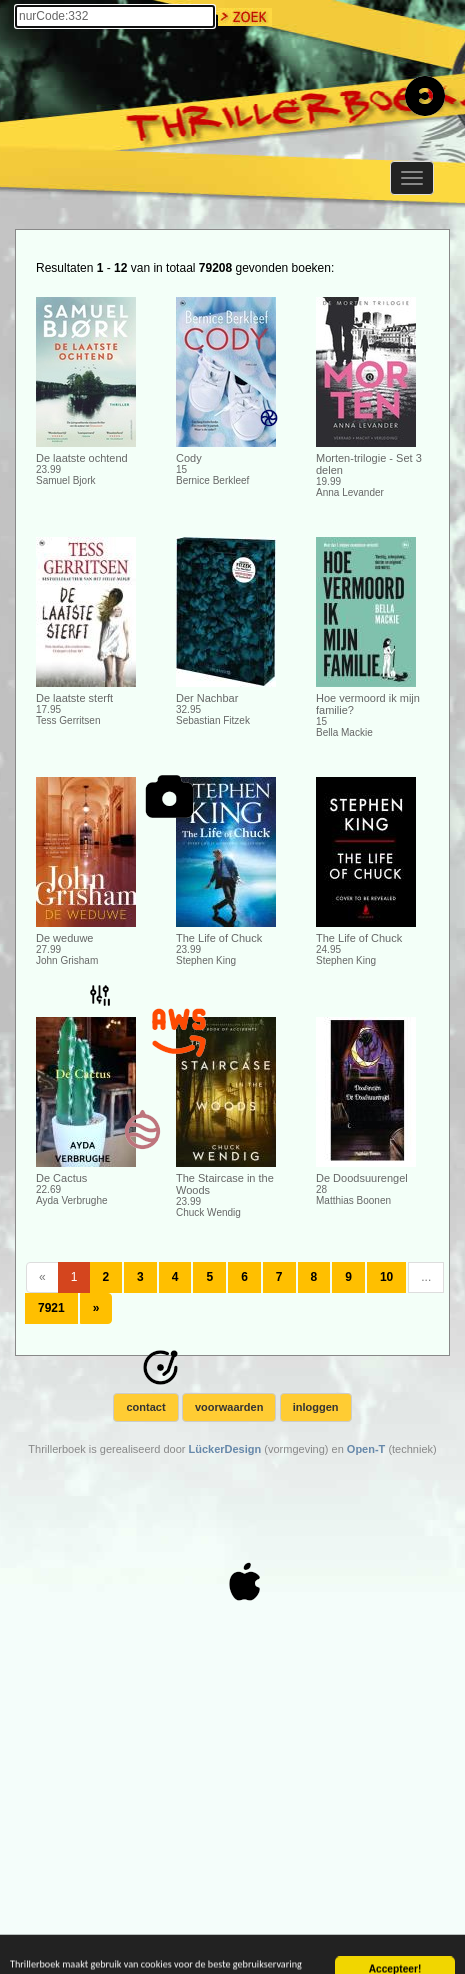 The width and height of the screenshot is (465, 1974). I want to click on take a photo, so click(169, 796).